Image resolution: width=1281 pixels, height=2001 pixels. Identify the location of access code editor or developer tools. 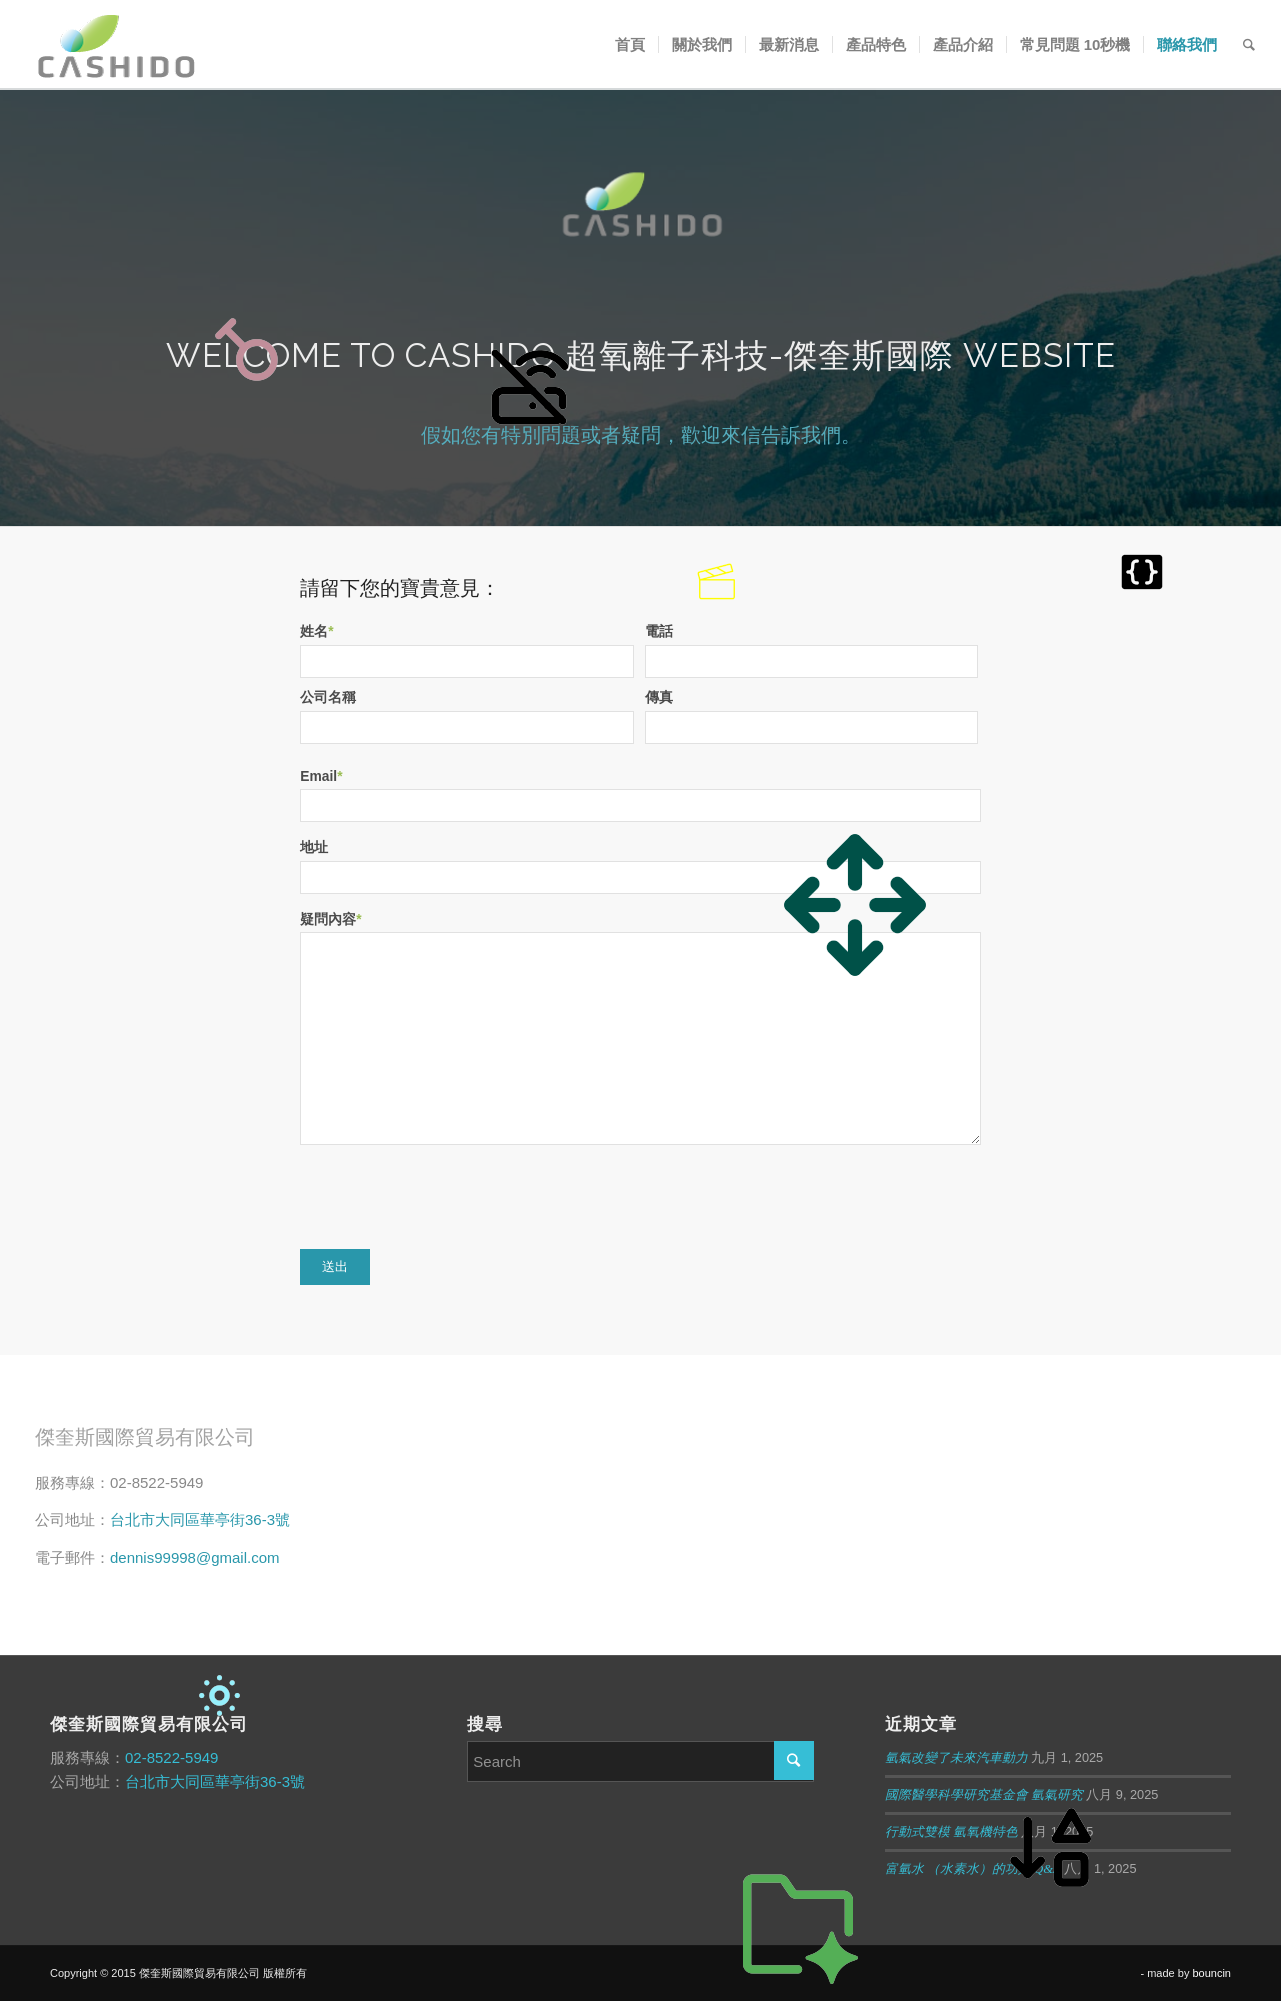
(1142, 572).